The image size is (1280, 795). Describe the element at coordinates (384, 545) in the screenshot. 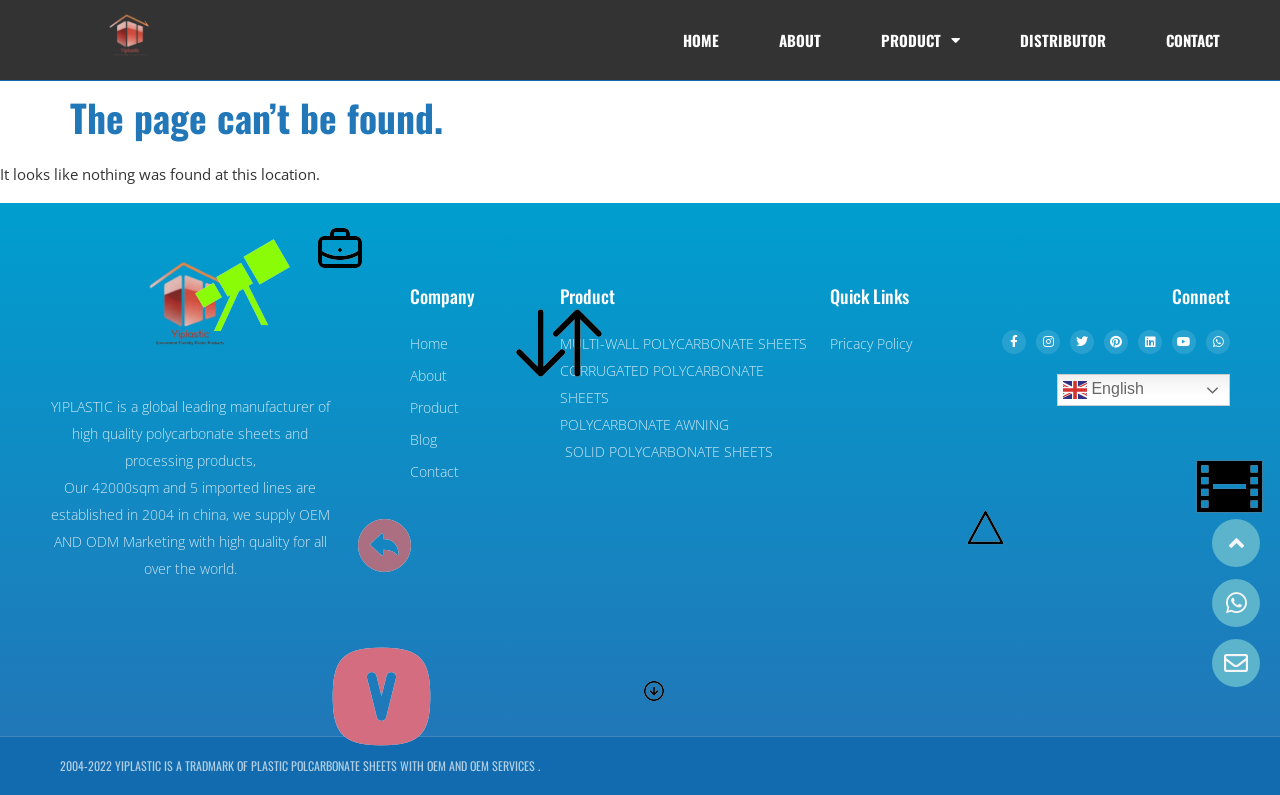

I see `undo the last action` at that location.